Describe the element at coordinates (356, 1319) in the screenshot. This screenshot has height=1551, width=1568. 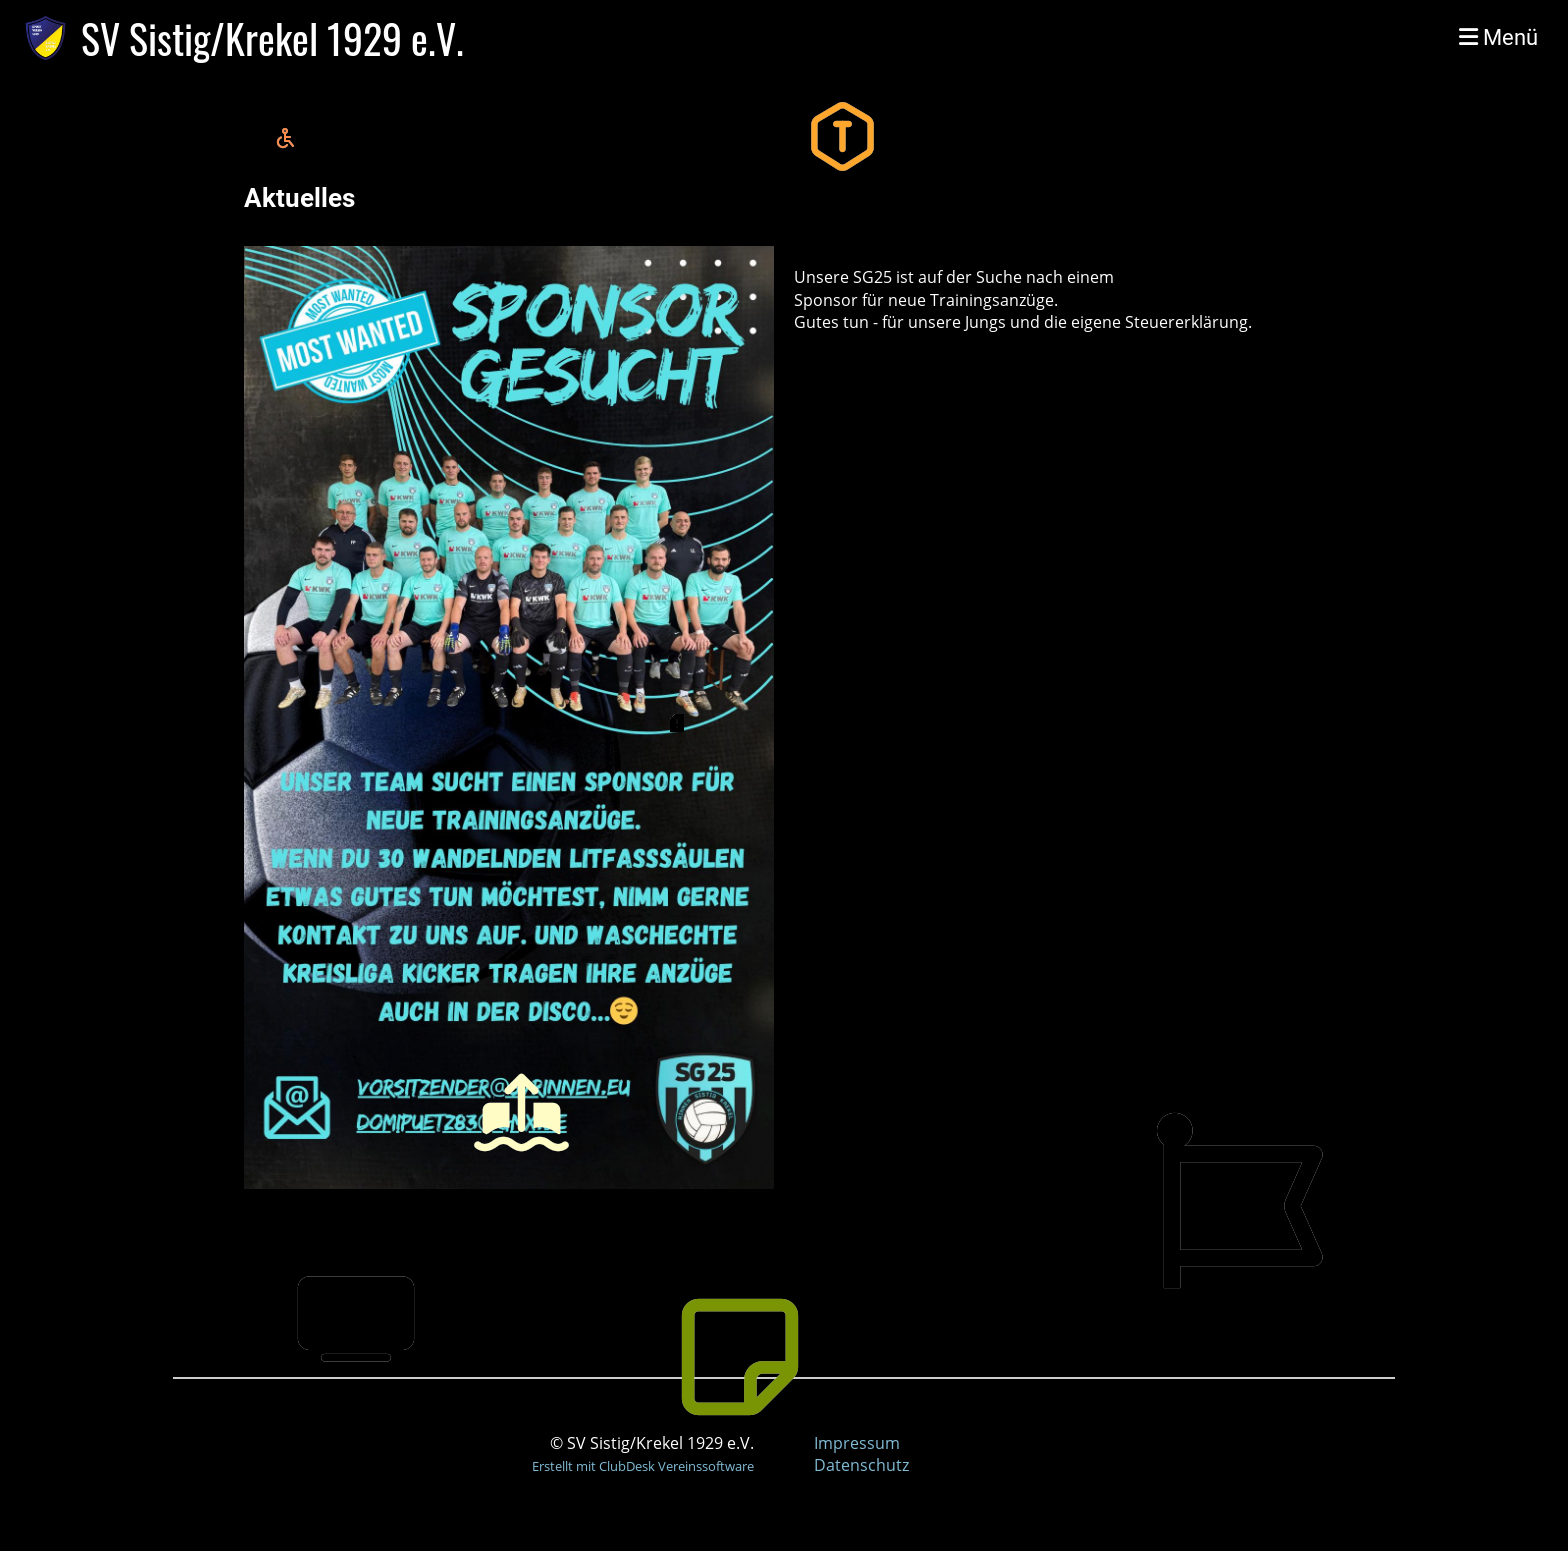
I see `access tv or streaming content` at that location.